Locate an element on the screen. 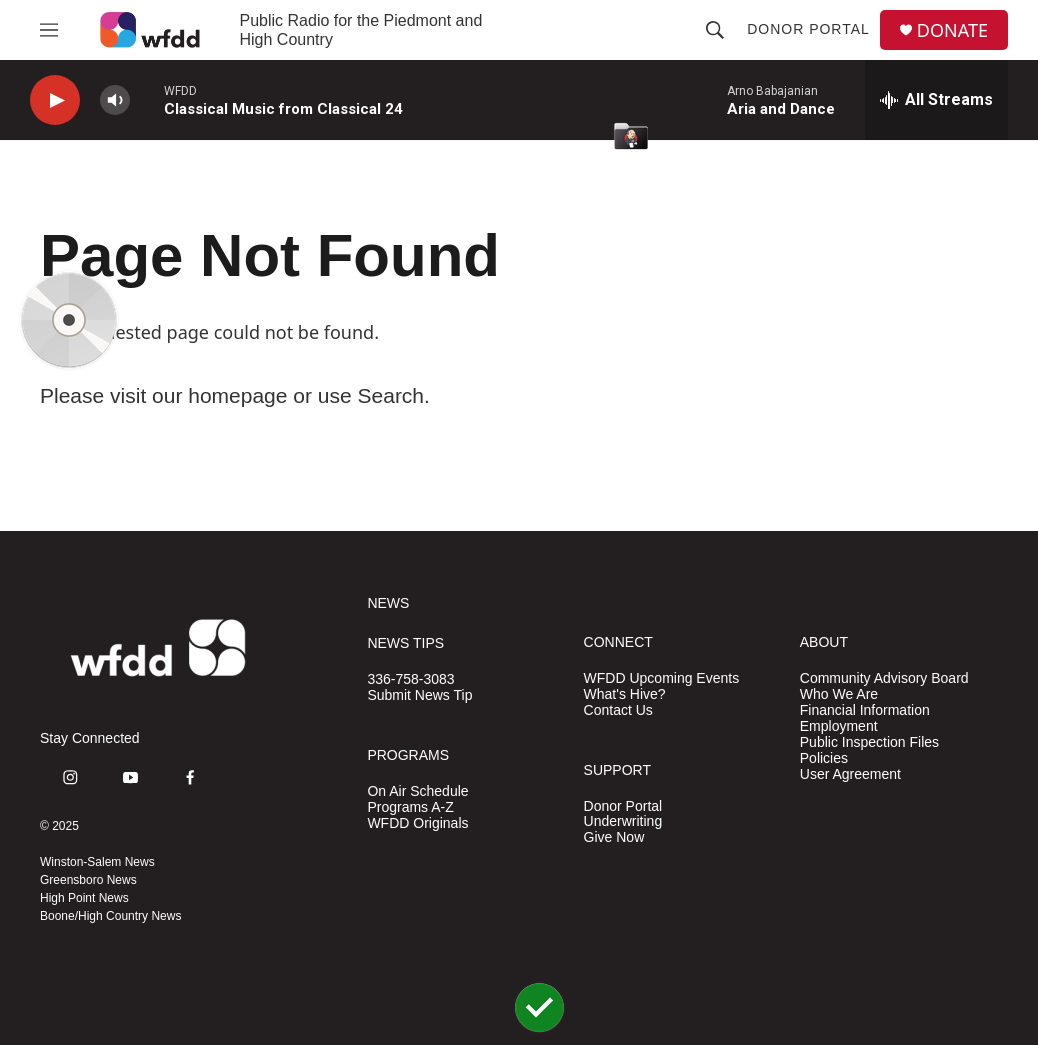 This screenshot has width=1038, height=1045. open jenkins CI/CD project folder is located at coordinates (631, 137).